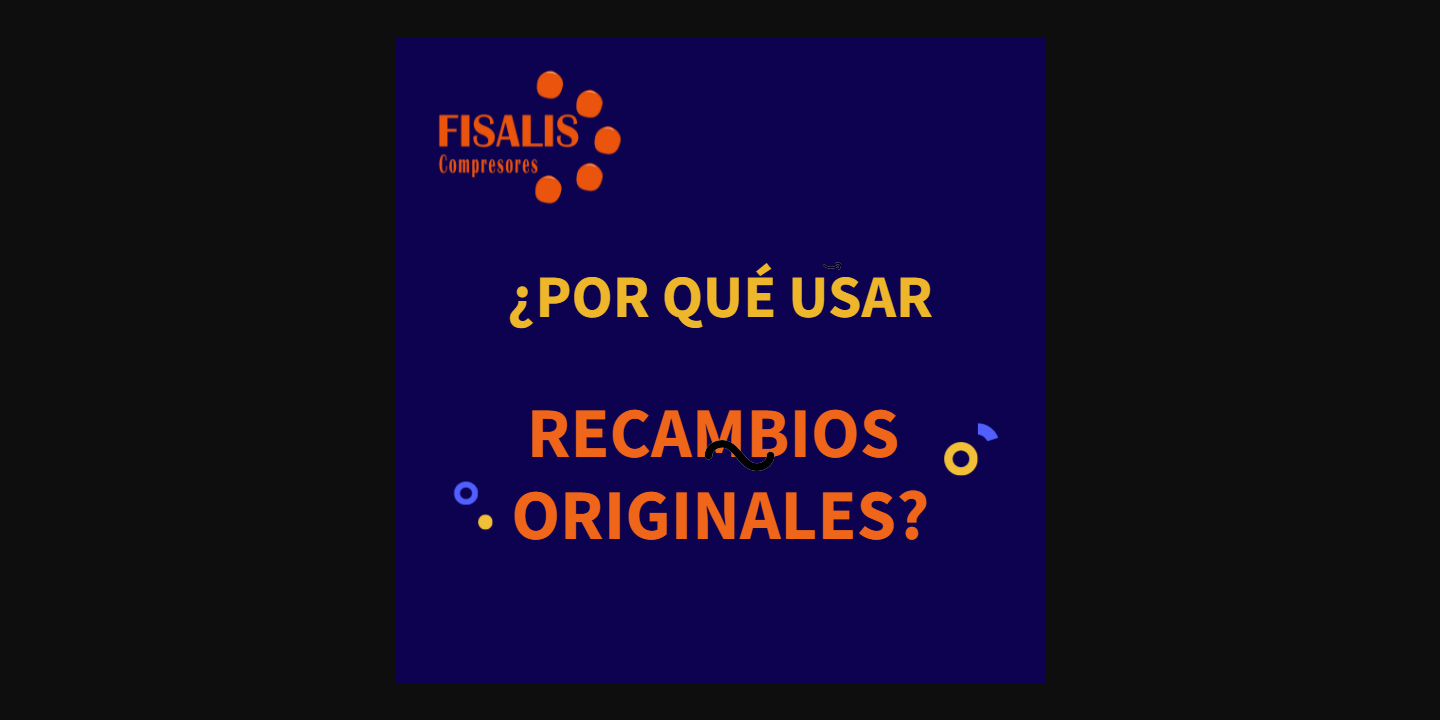 This screenshot has height=720, width=1440. I want to click on indicates approximate or similar value, so click(739, 455).